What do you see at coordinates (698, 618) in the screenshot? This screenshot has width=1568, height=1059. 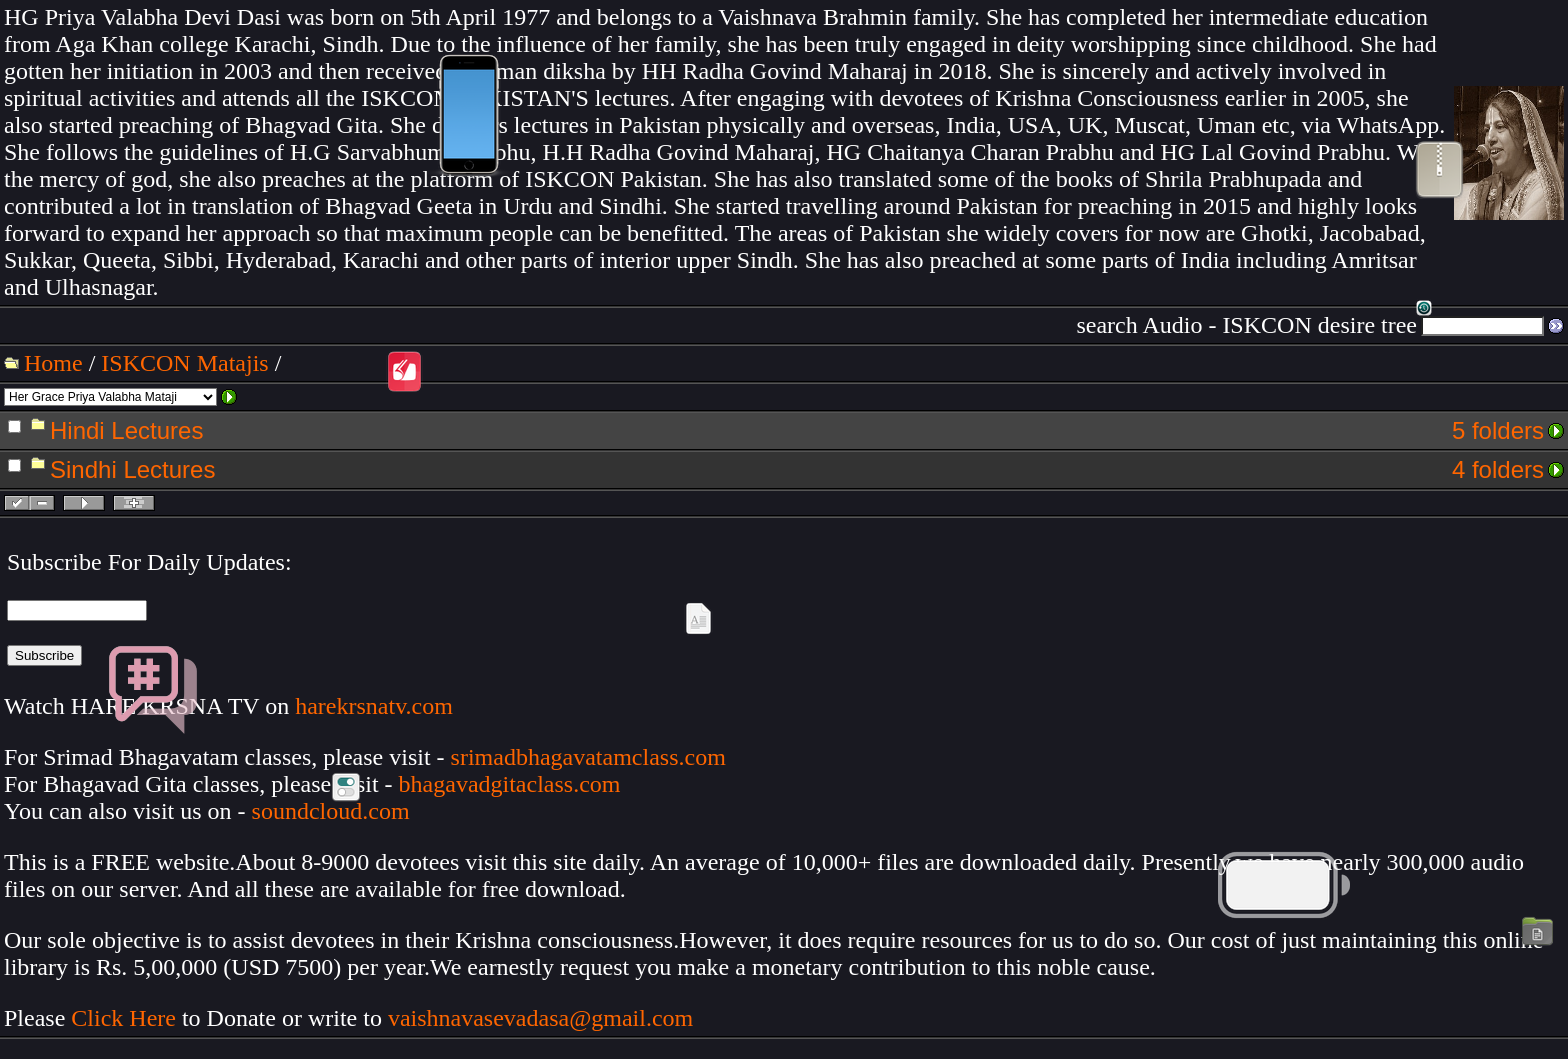 I see `open a rich text document` at bounding box center [698, 618].